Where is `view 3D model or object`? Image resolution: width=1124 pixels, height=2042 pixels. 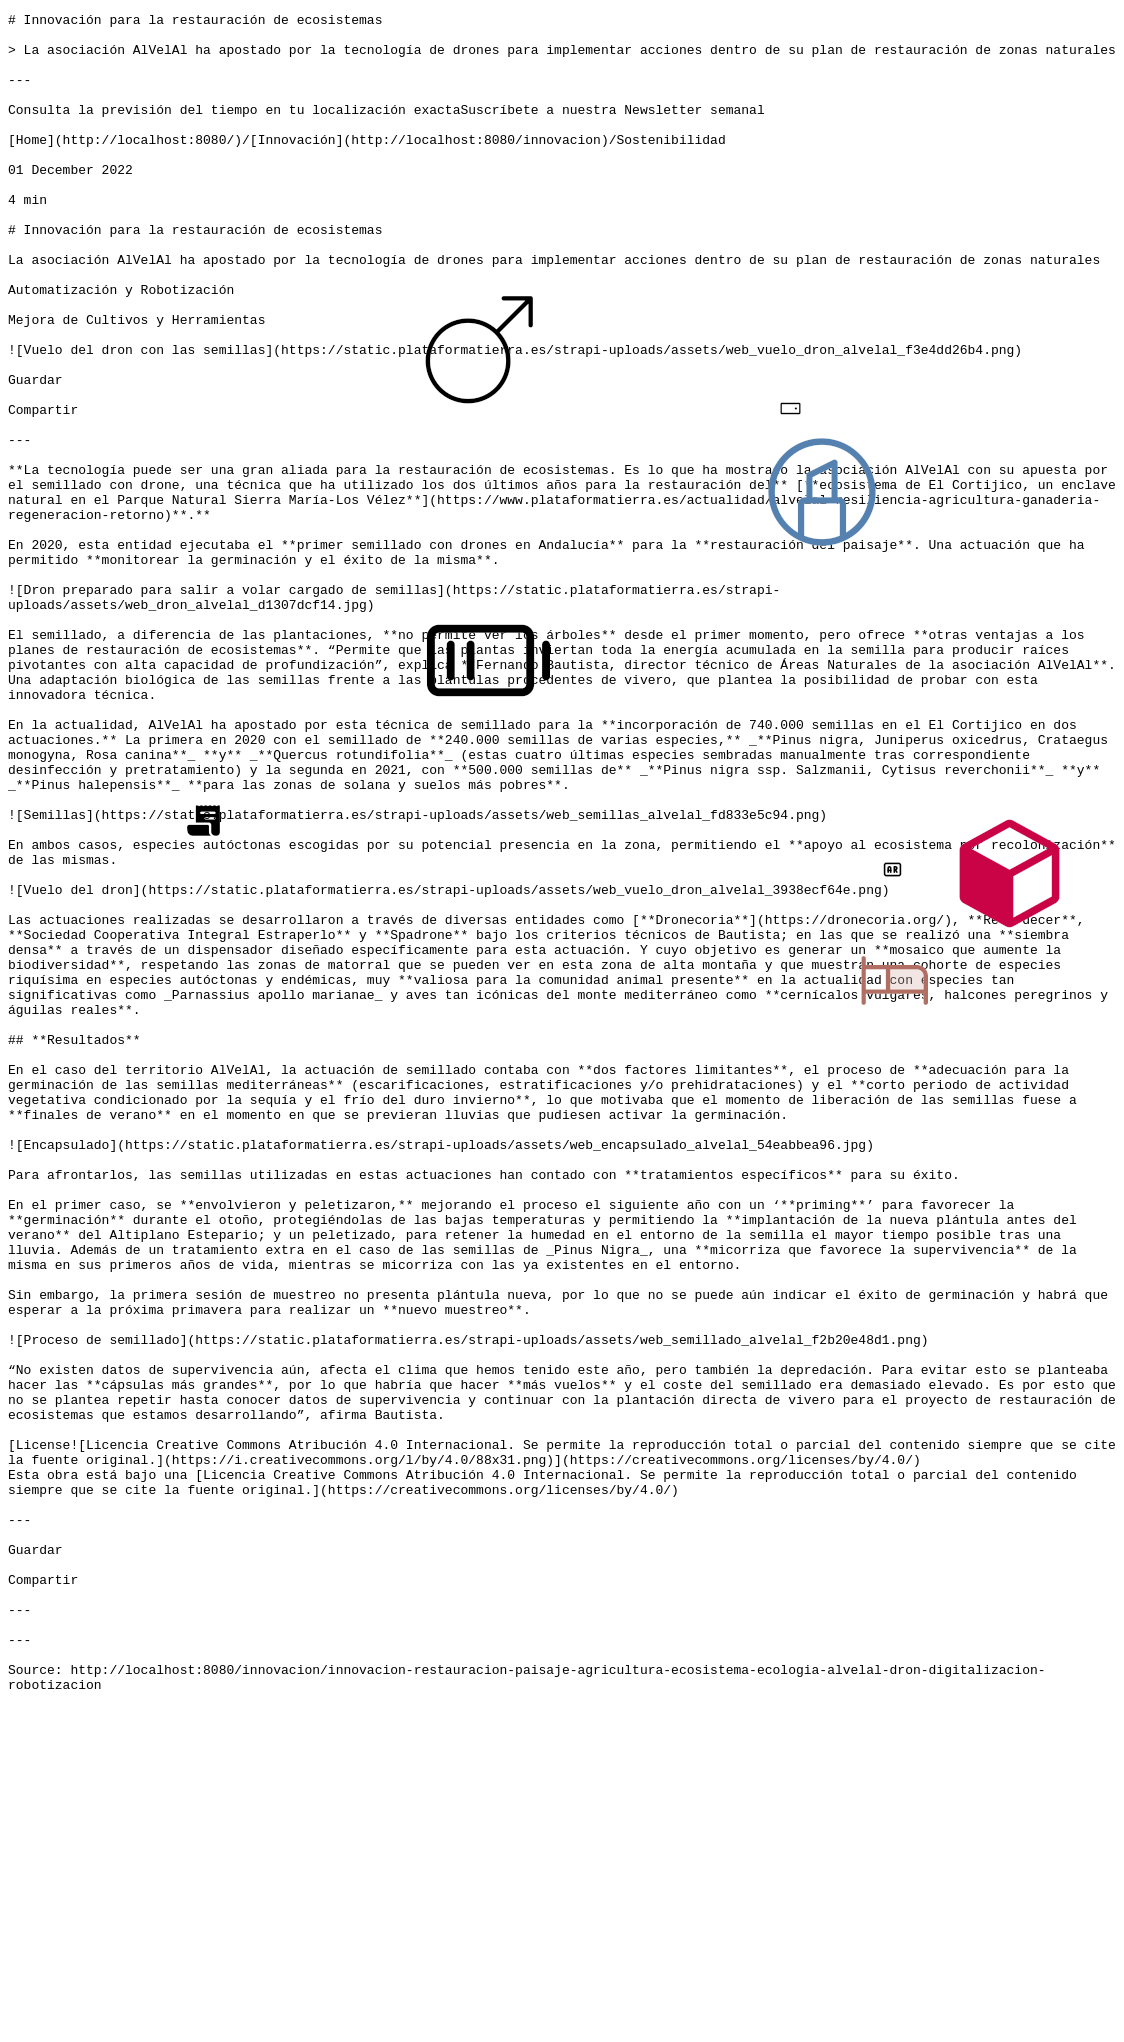
view 3D model or object is located at coordinates (1009, 873).